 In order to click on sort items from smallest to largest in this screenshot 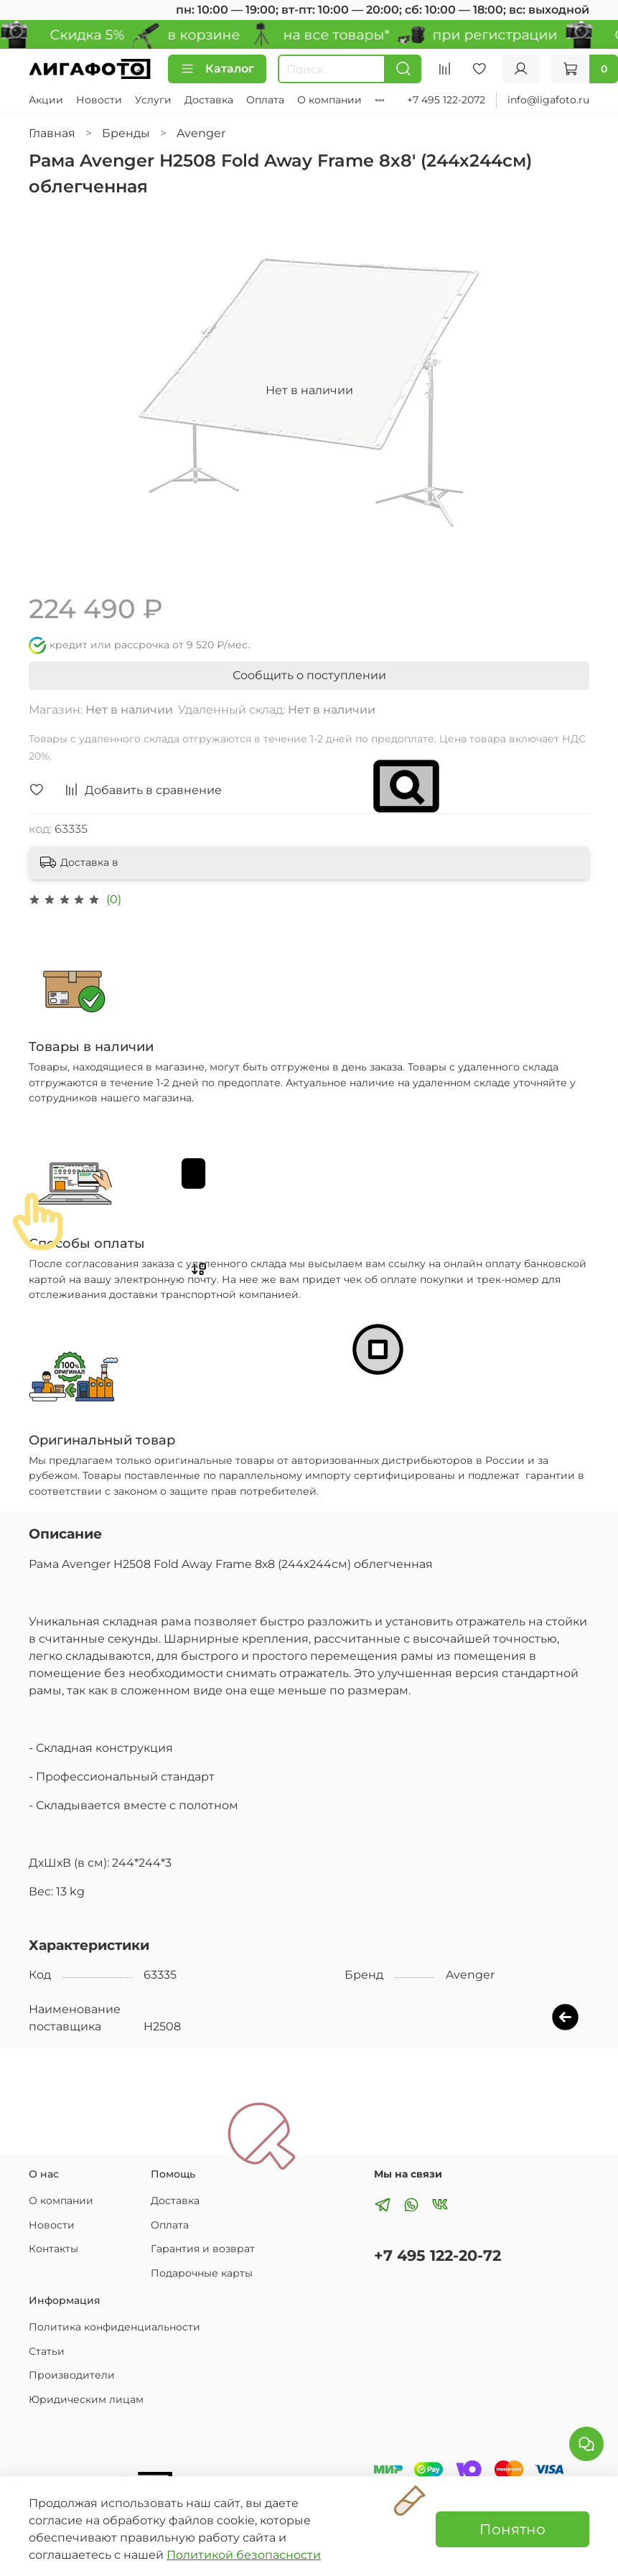, I will do `click(198, 1269)`.